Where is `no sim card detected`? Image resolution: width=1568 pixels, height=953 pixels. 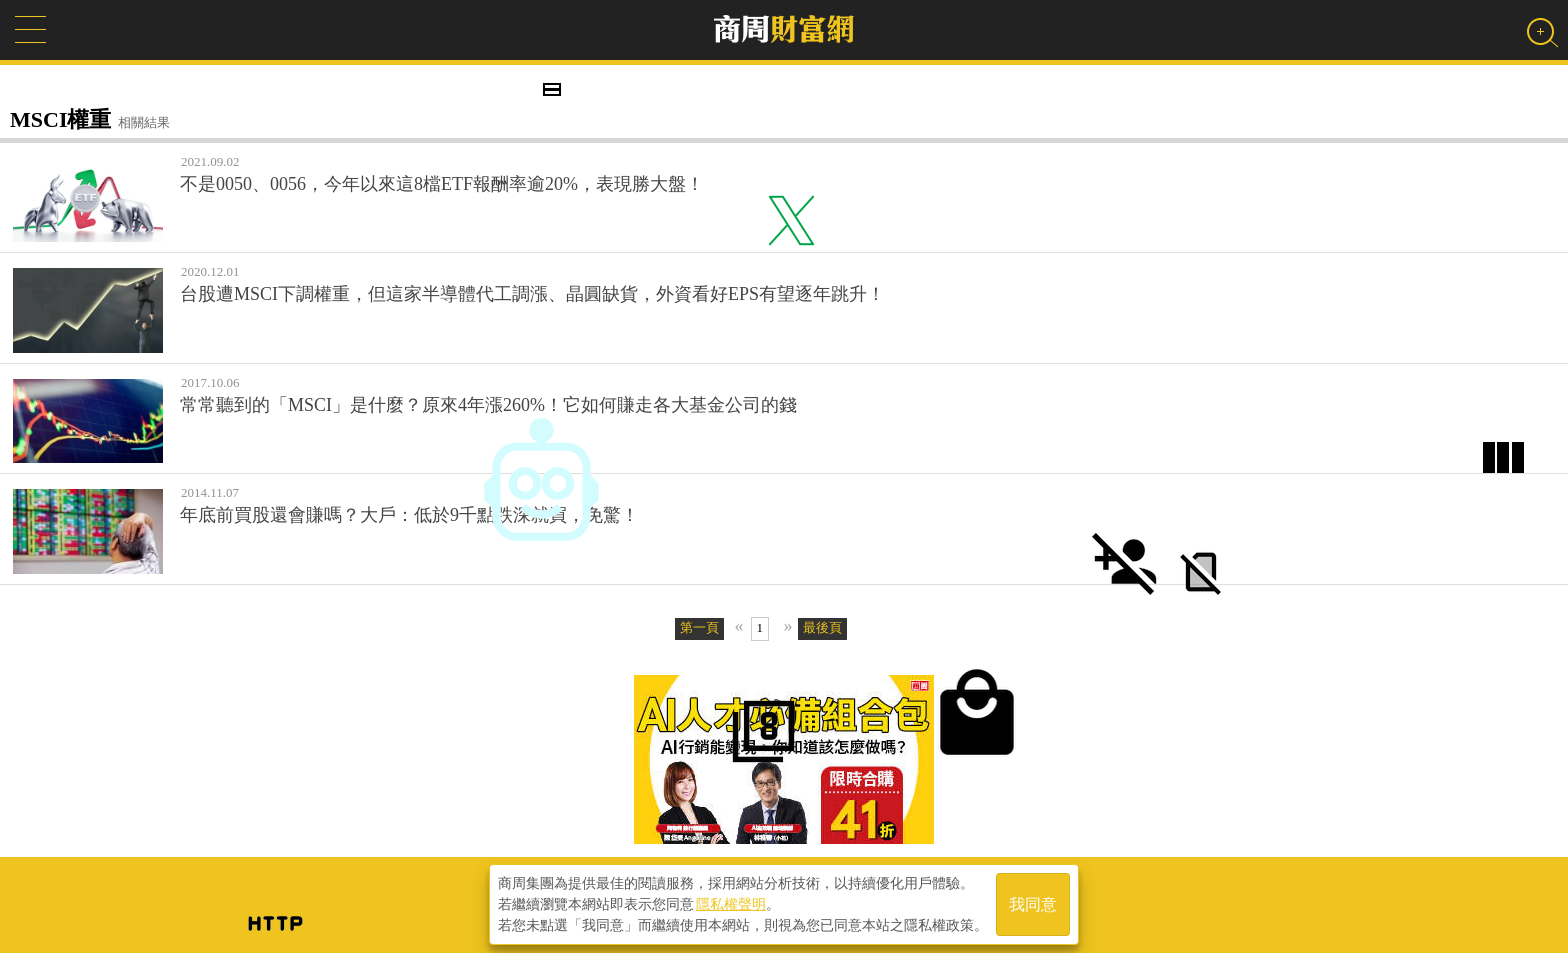
no sim card detected is located at coordinates (1201, 572).